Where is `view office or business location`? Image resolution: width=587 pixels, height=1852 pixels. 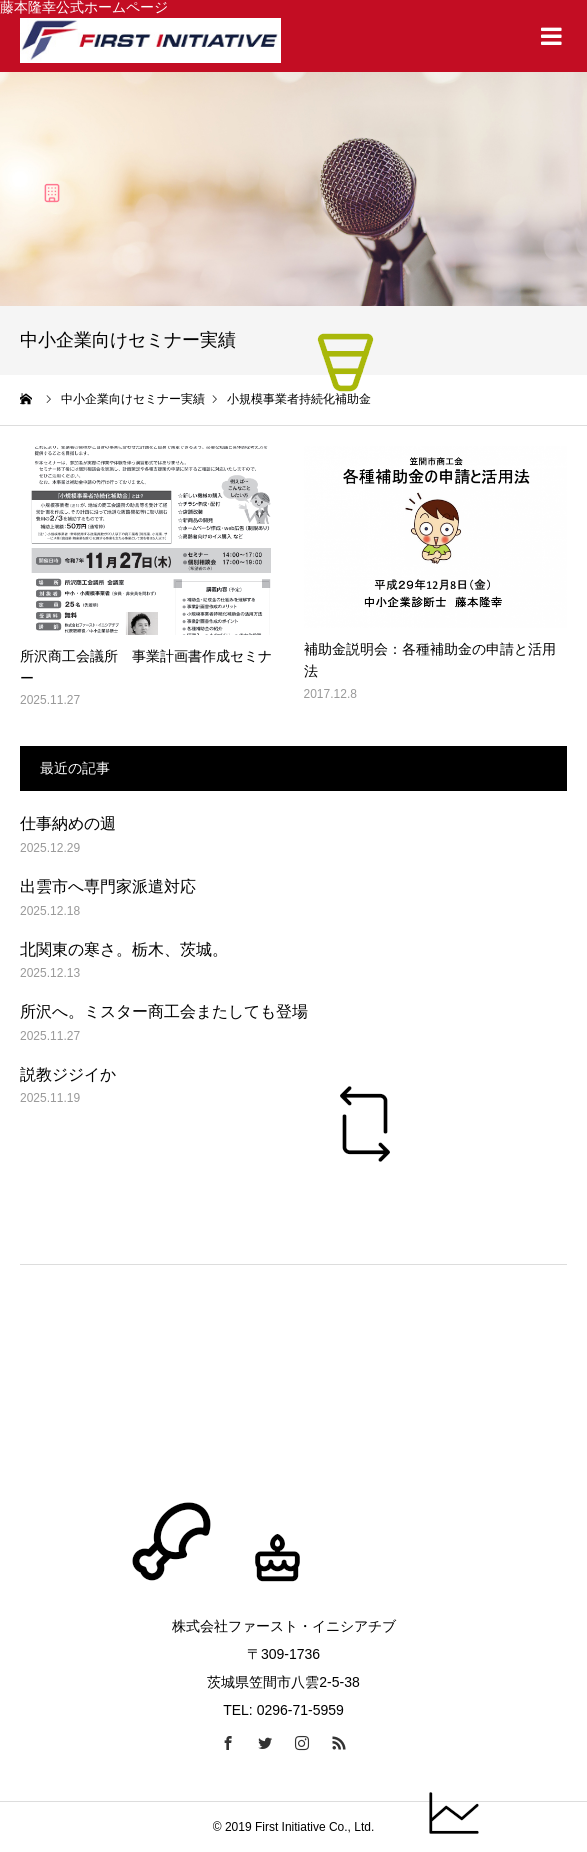 view office or business location is located at coordinates (52, 193).